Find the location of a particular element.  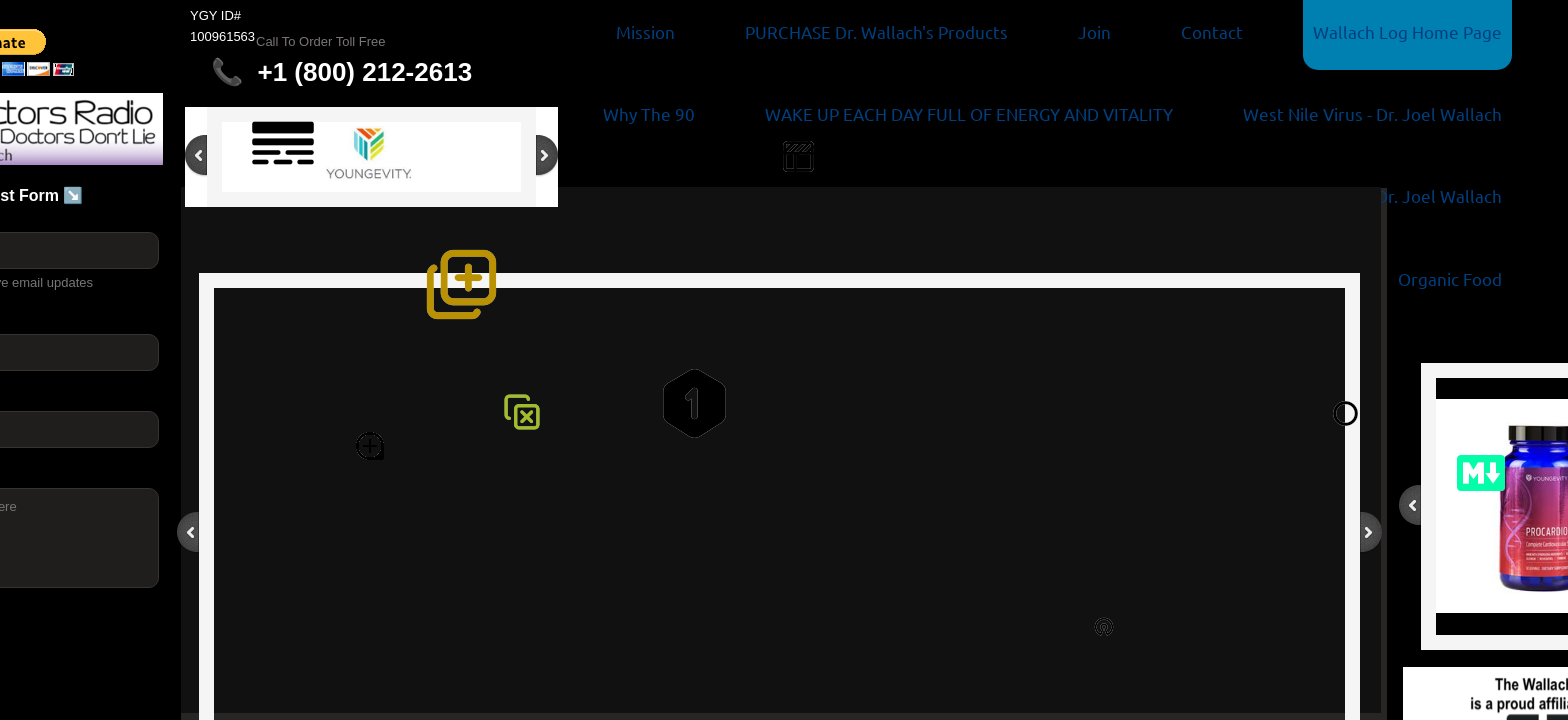

indicates open source software or project is located at coordinates (1104, 627).